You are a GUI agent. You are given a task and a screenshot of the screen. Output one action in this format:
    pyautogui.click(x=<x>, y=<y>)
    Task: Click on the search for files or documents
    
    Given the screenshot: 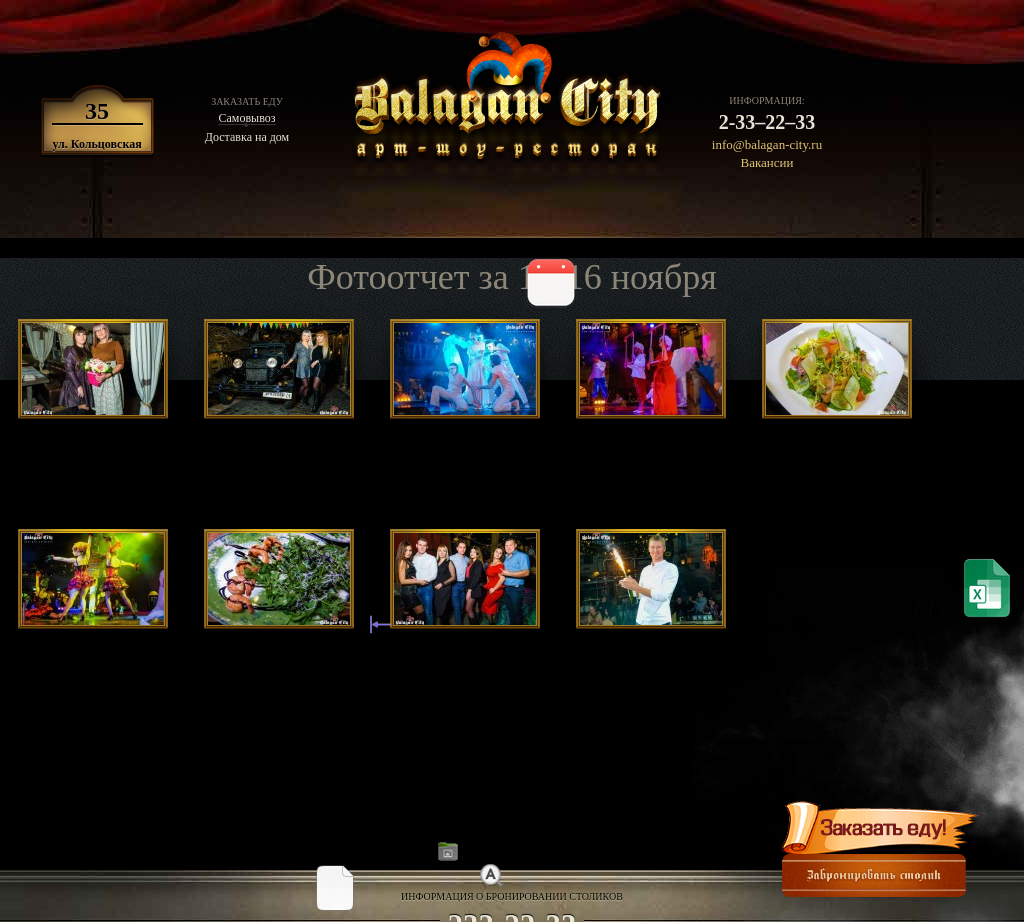 What is the action you would take?
    pyautogui.click(x=491, y=875)
    